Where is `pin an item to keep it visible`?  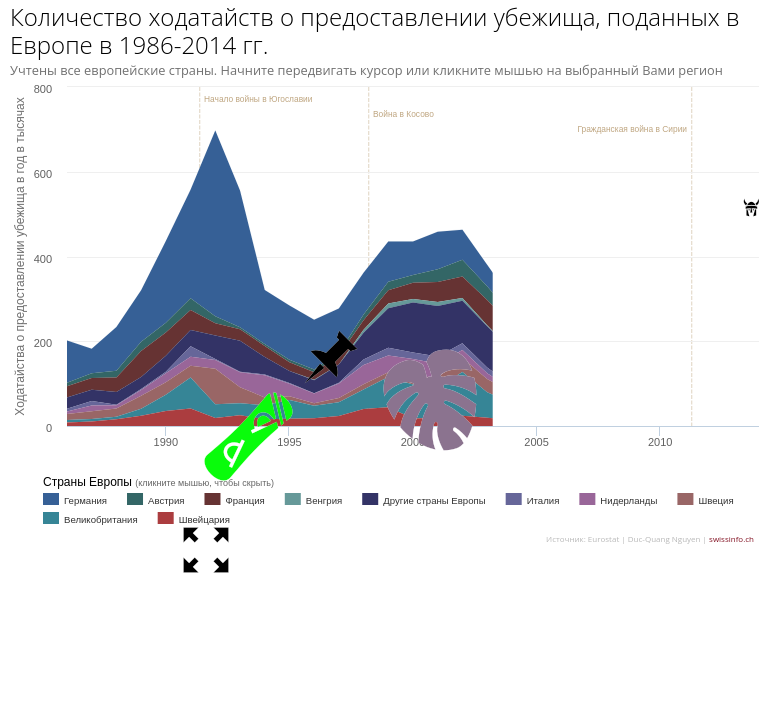
pin an item to keep it visible is located at coordinates (331, 357).